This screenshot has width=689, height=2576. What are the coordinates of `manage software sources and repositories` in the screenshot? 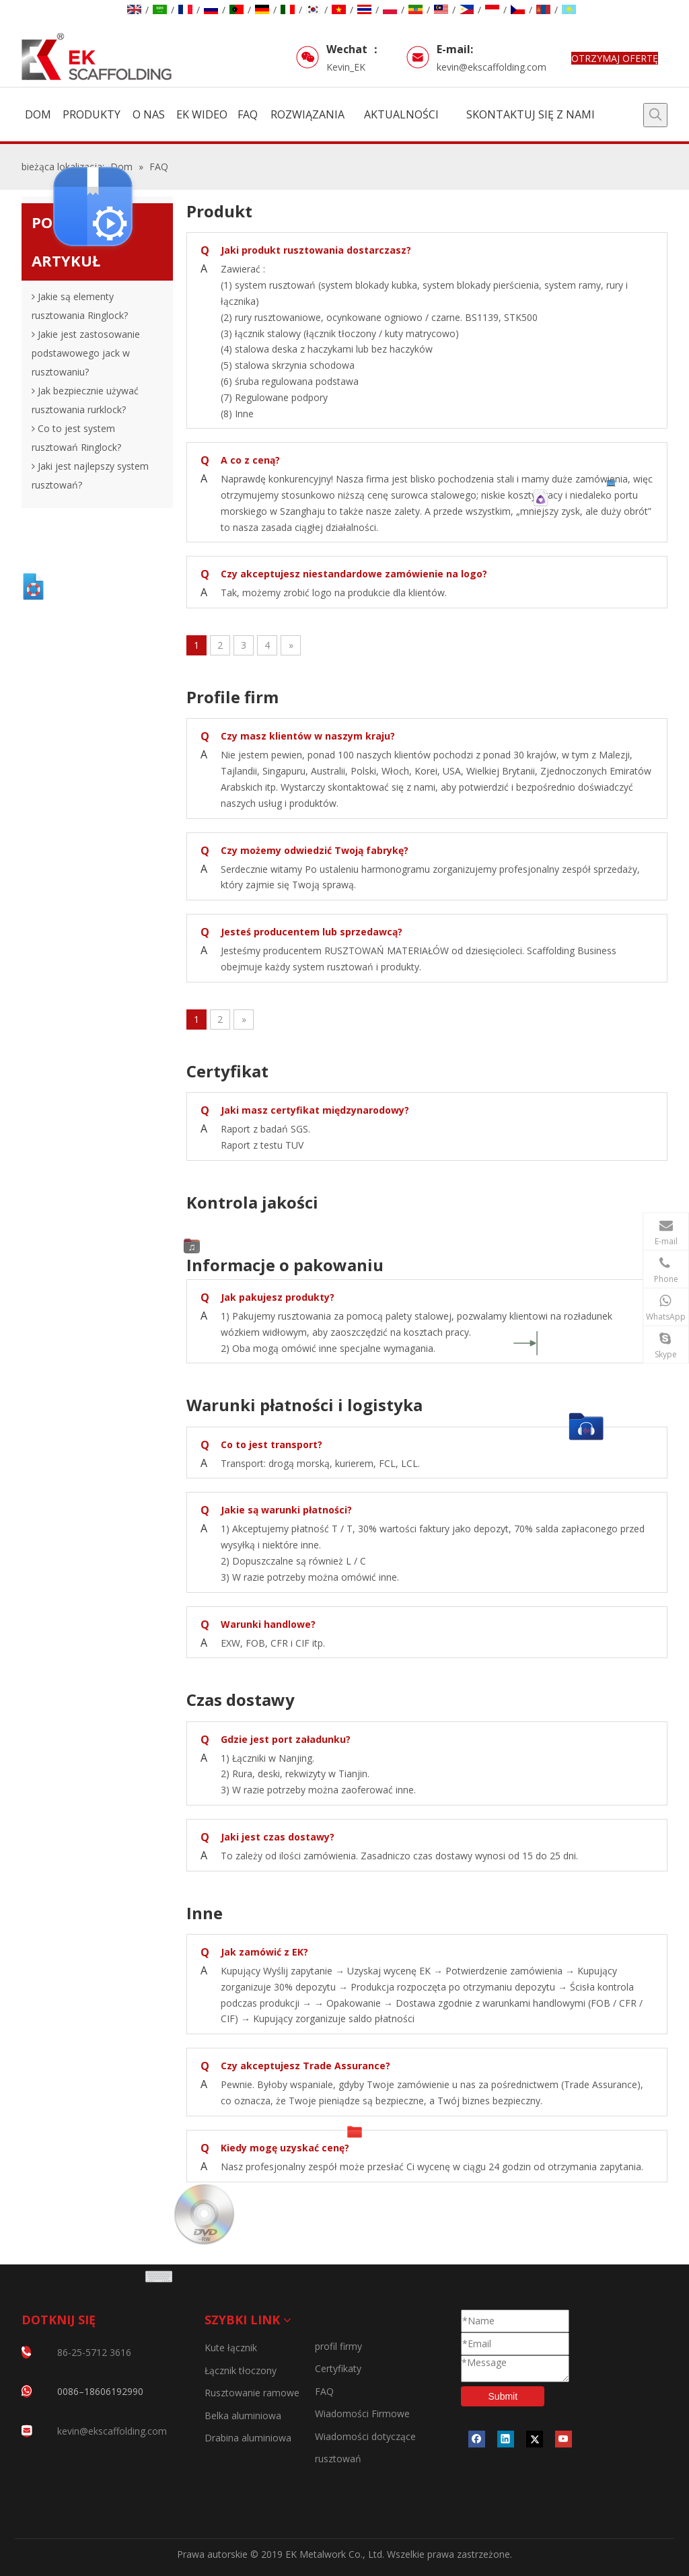 It's located at (93, 208).